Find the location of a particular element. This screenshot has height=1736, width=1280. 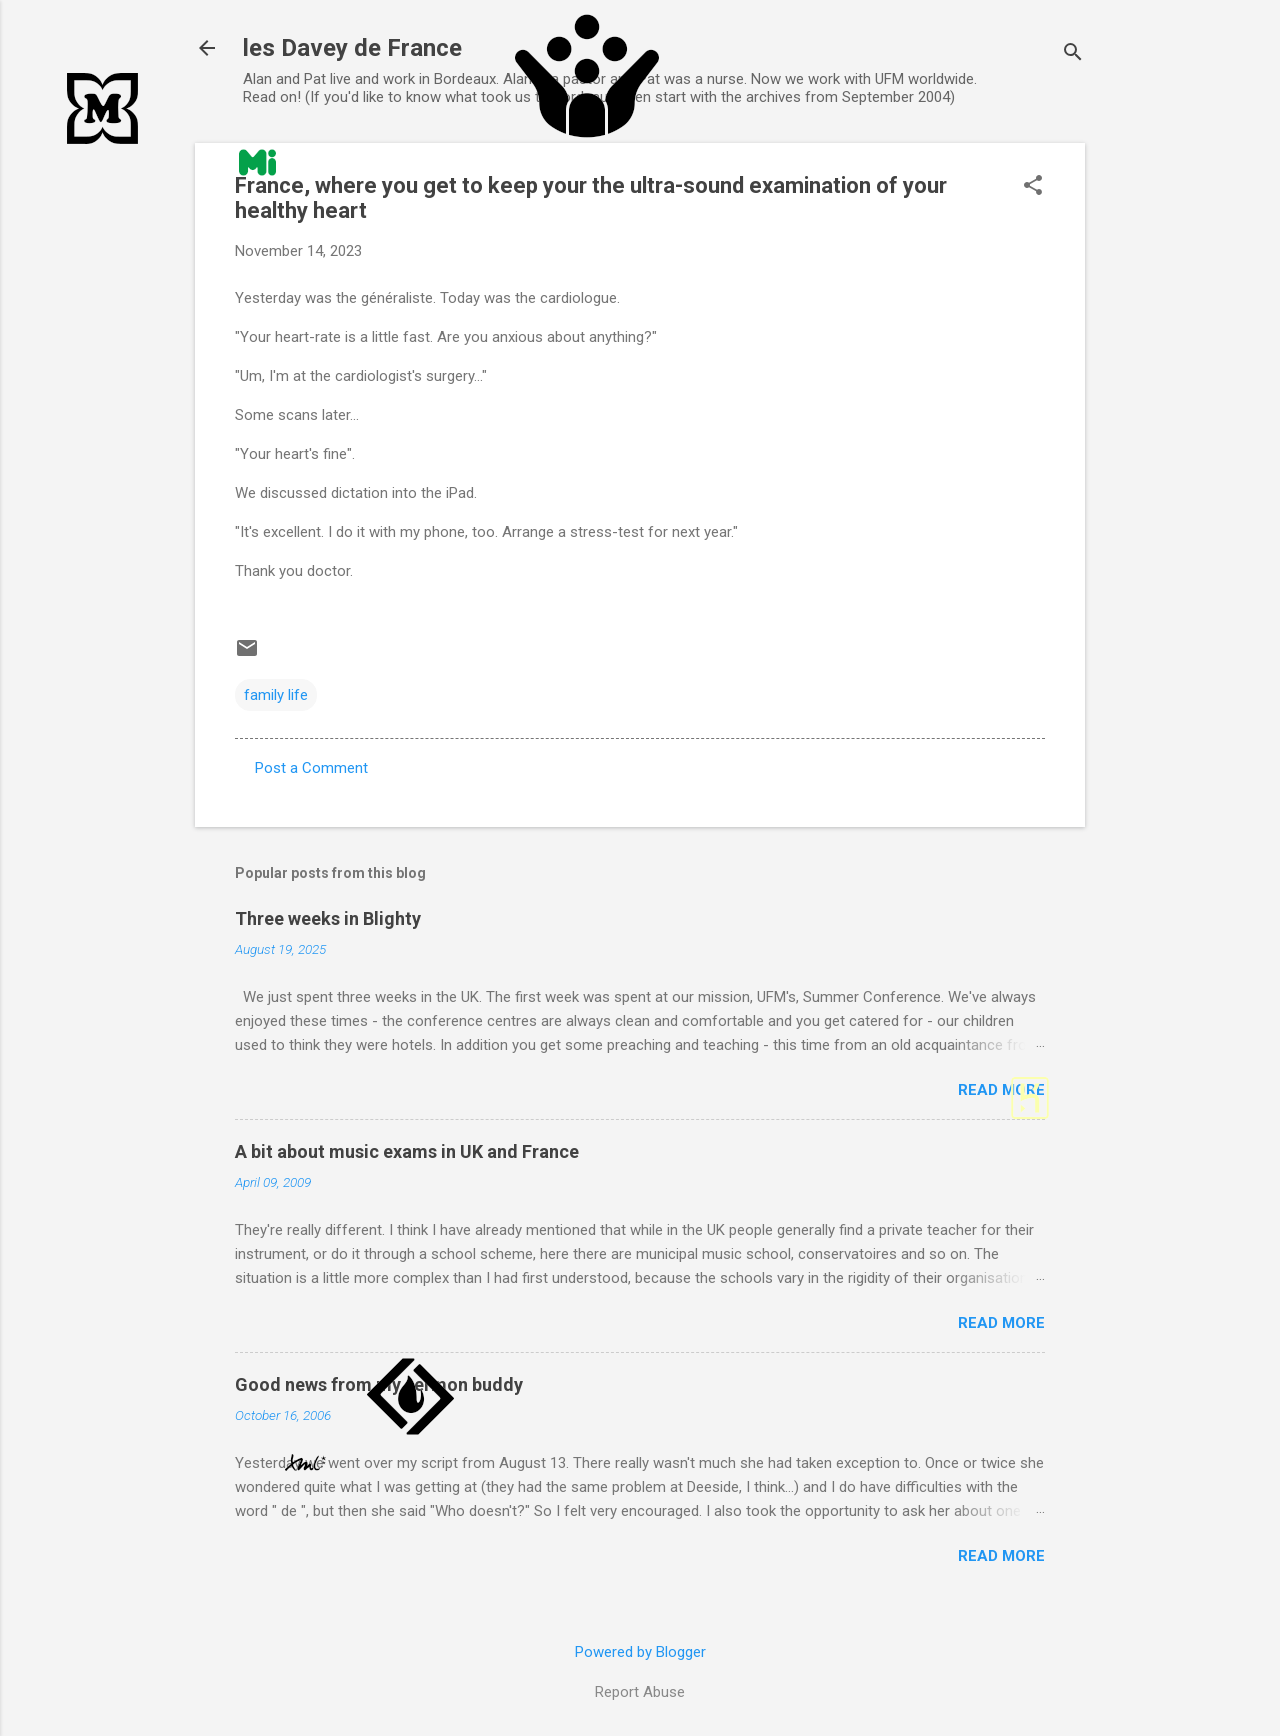

open the Misskey app is located at coordinates (257, 162).